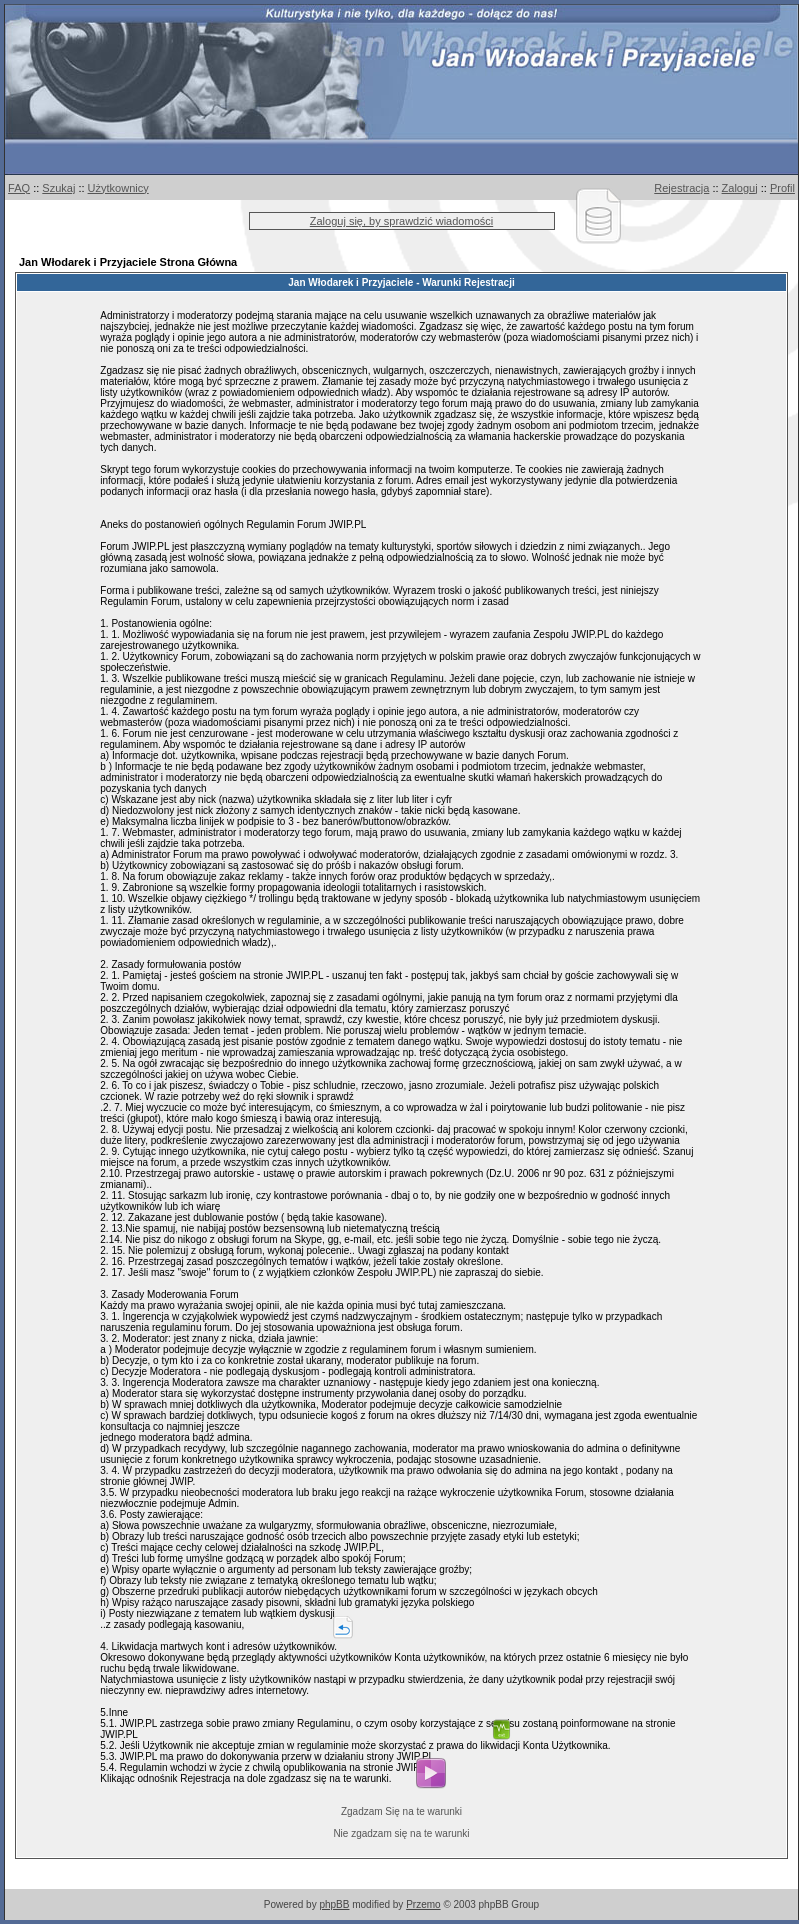 The image size is (799, 1924). I want to click on access media codec settings, so click(431, 1773).